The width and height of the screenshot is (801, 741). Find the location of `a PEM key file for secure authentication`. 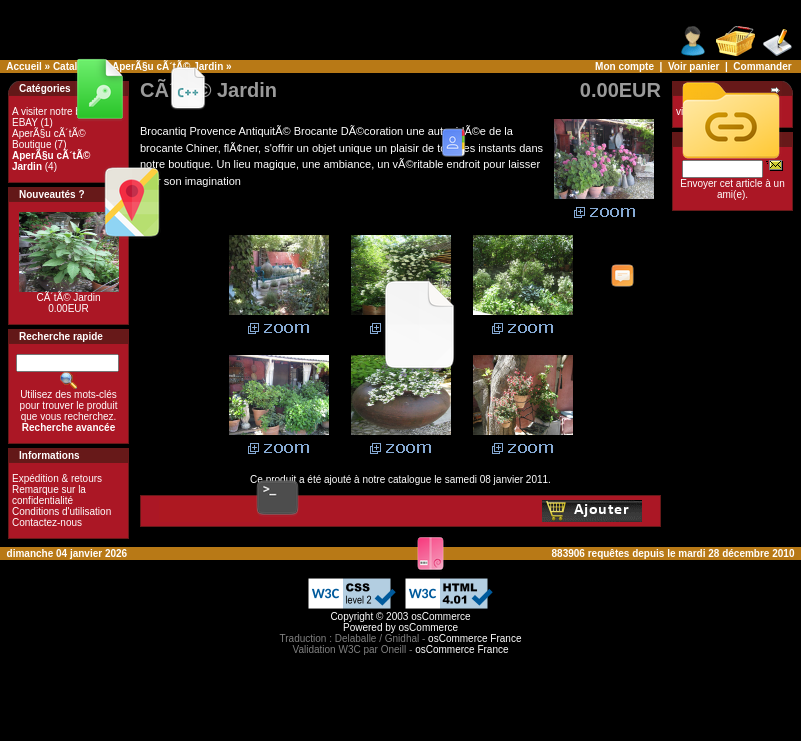

a PEM key file for secure authentication is located at coordinates (100, 90).